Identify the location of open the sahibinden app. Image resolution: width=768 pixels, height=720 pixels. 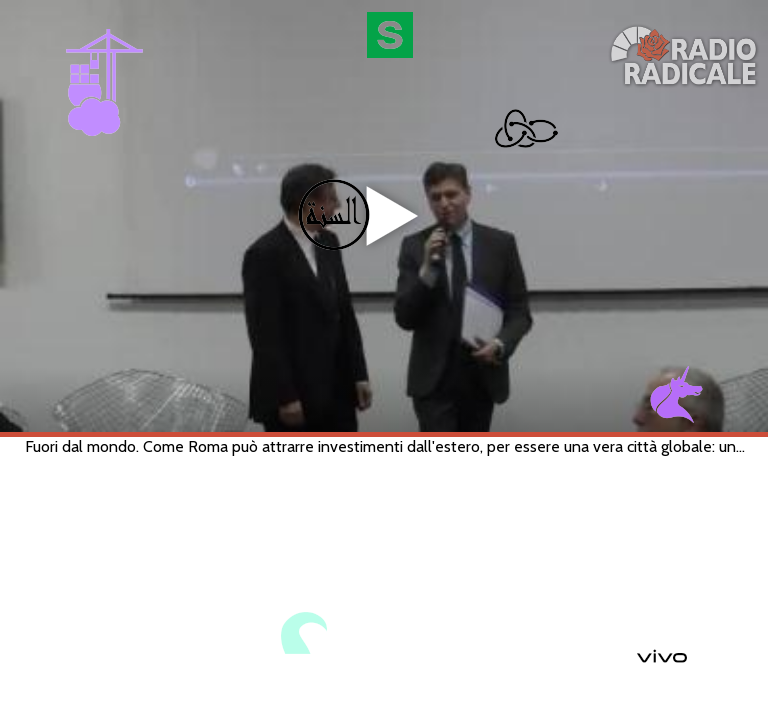
(390, 35).